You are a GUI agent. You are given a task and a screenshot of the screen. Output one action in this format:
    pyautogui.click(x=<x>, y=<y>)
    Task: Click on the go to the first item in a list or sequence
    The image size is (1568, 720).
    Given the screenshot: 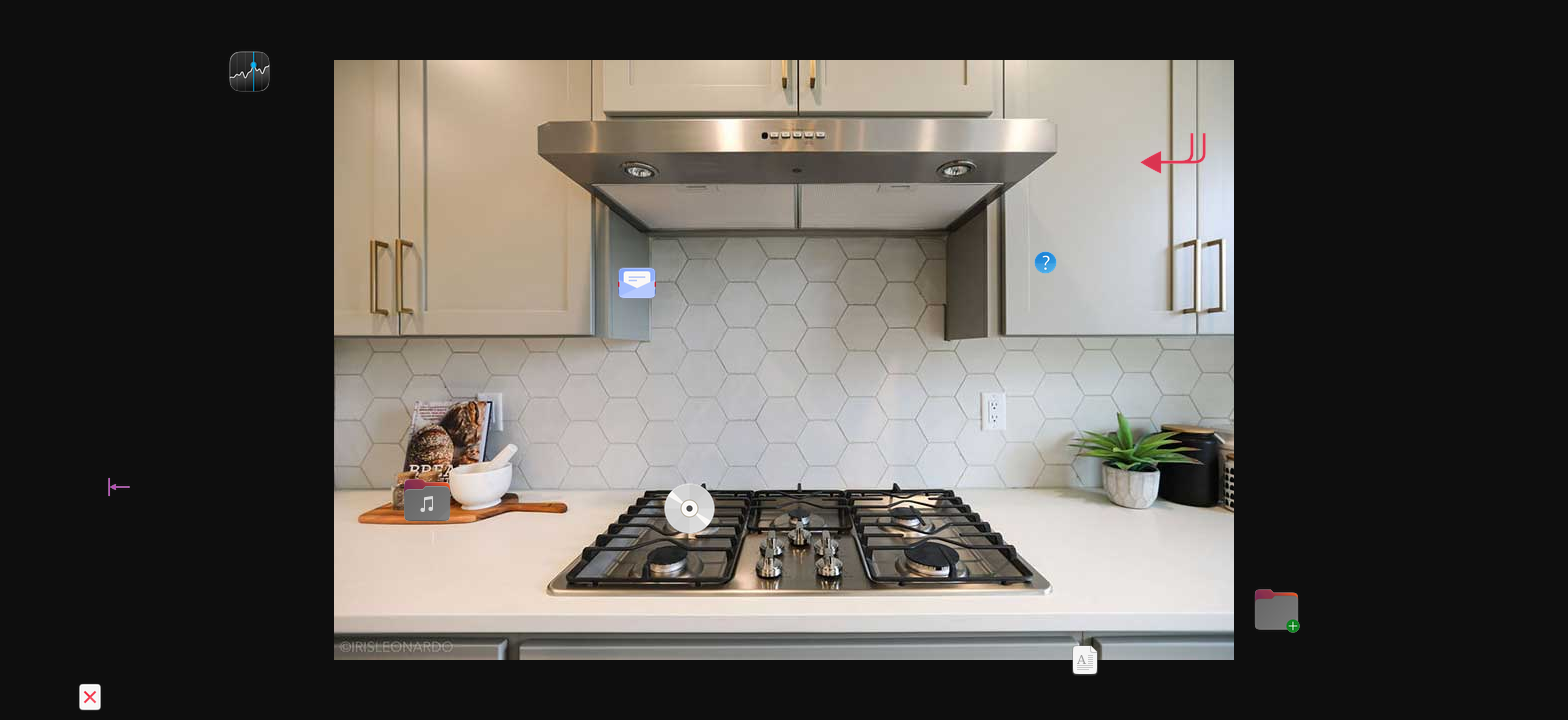 What is the action you would take?
    pyautogui.click(x=119, y=487)
    